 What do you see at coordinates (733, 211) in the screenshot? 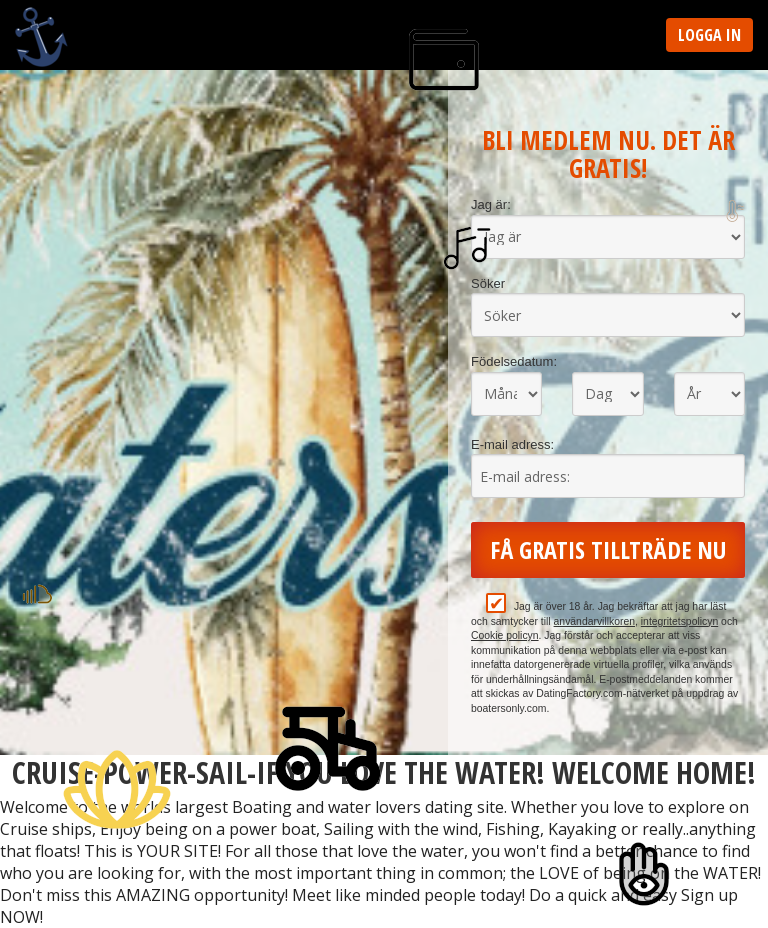
I see `indicates high temperature or heat warning` at bounding box center [733, 211].